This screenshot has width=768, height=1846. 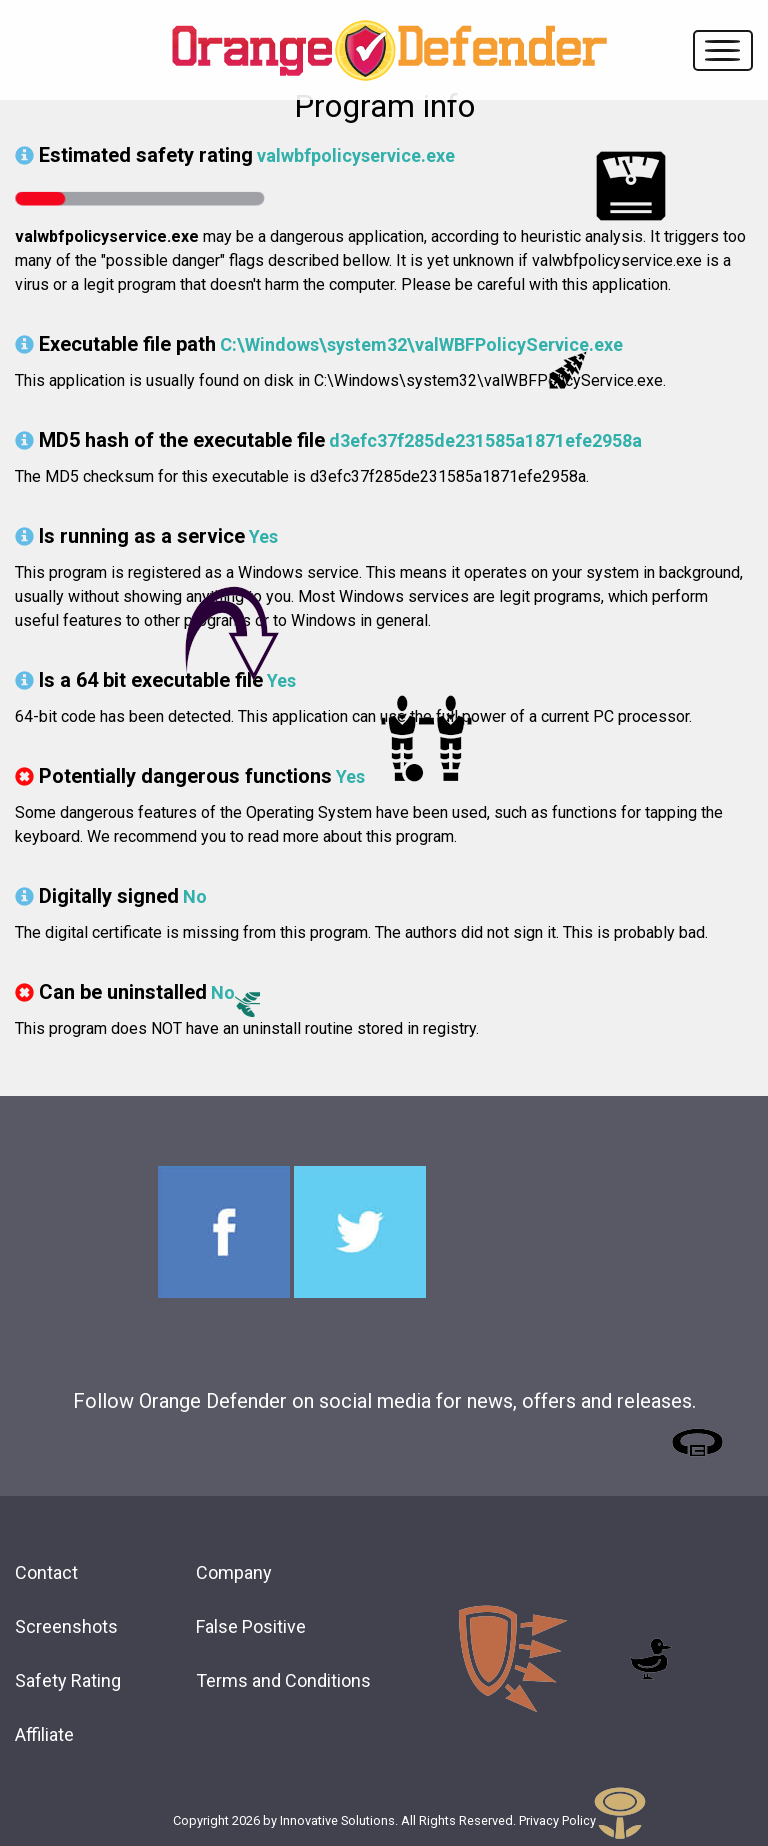 I want to click on indicates a trap or hazard in gameplay, so click(x=247, y=1004).